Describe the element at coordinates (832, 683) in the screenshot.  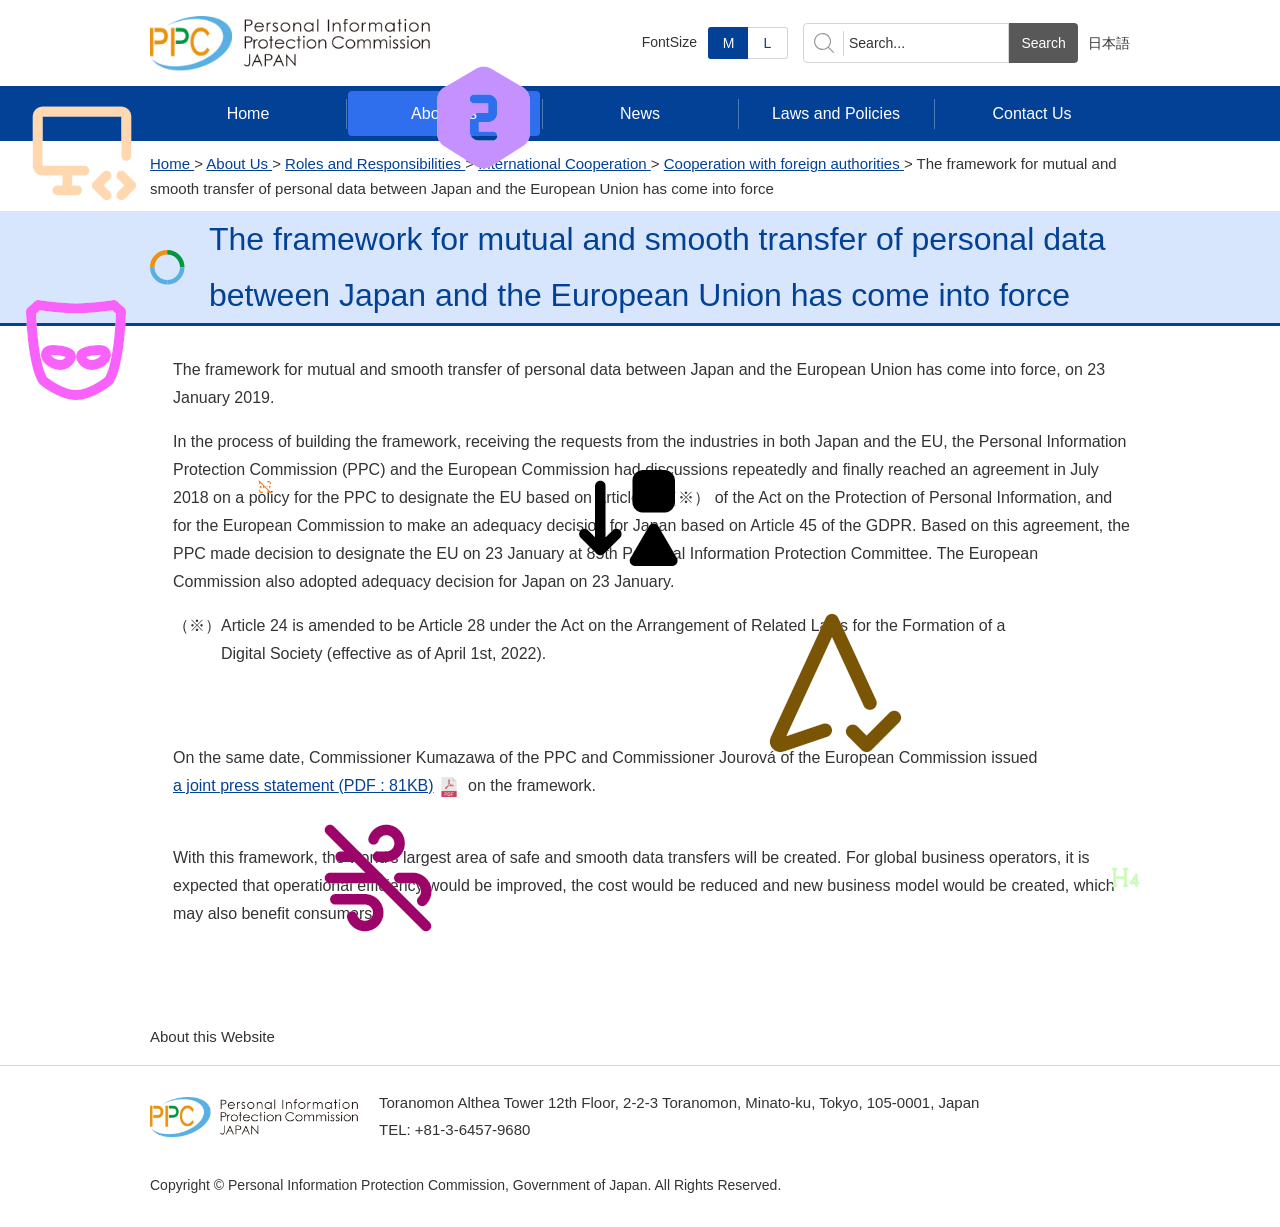
I see `location or destination confirmed` at that location.